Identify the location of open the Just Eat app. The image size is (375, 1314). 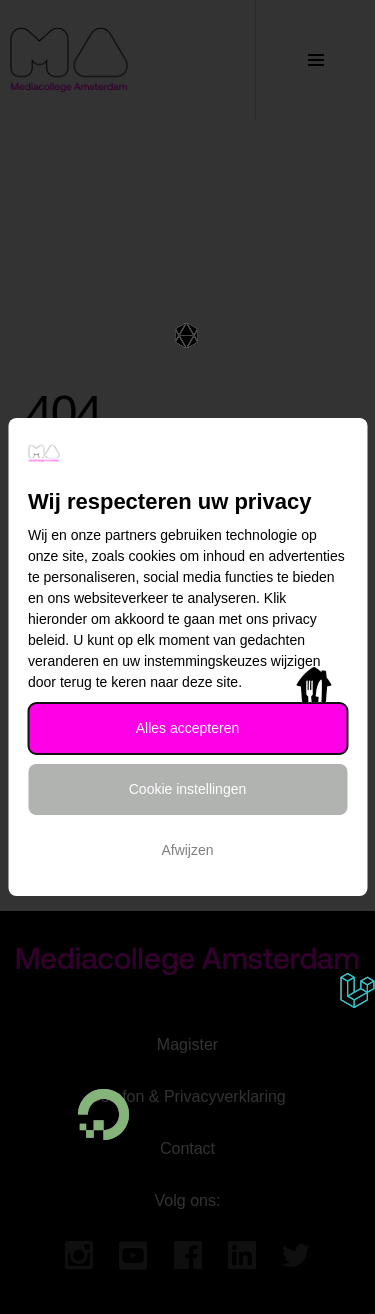
(314, 685).